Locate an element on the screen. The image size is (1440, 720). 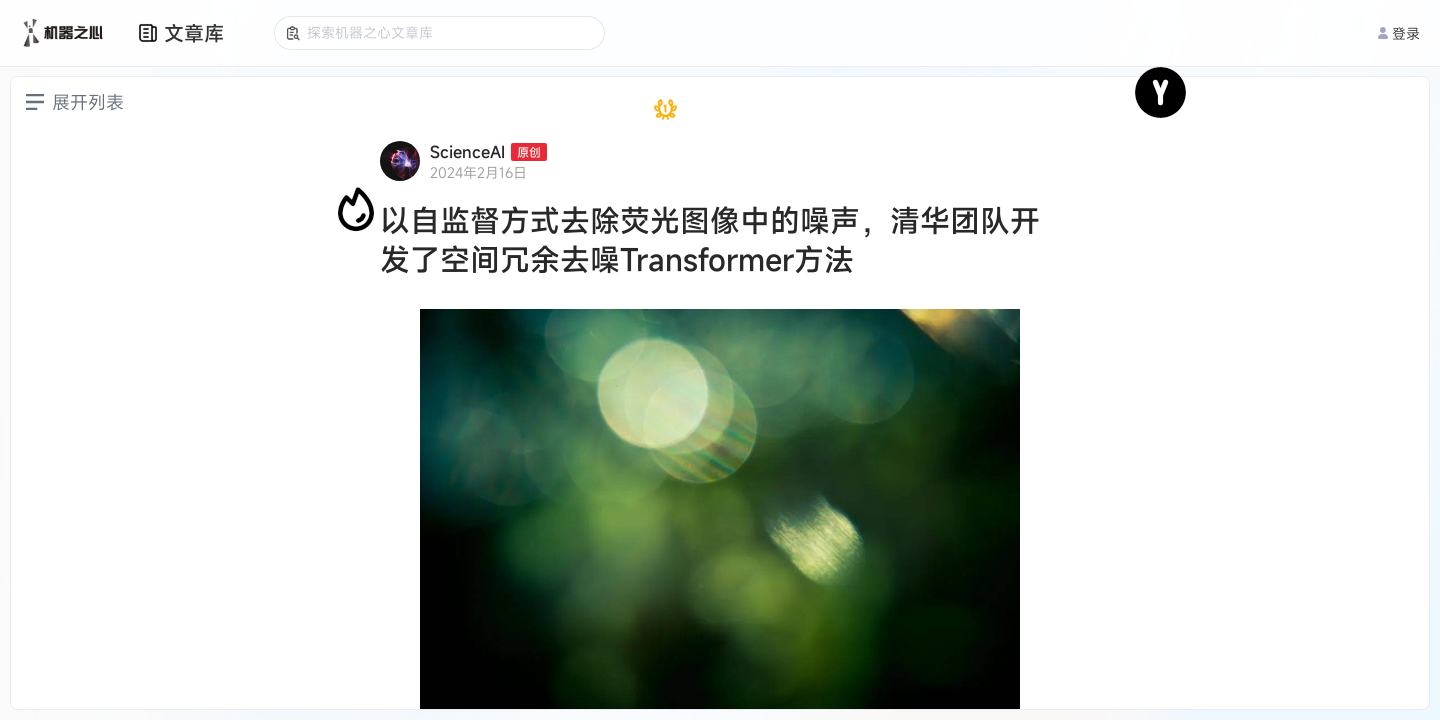
indicates items or options starting with the letter Y is located at coordinates (1160, 92).